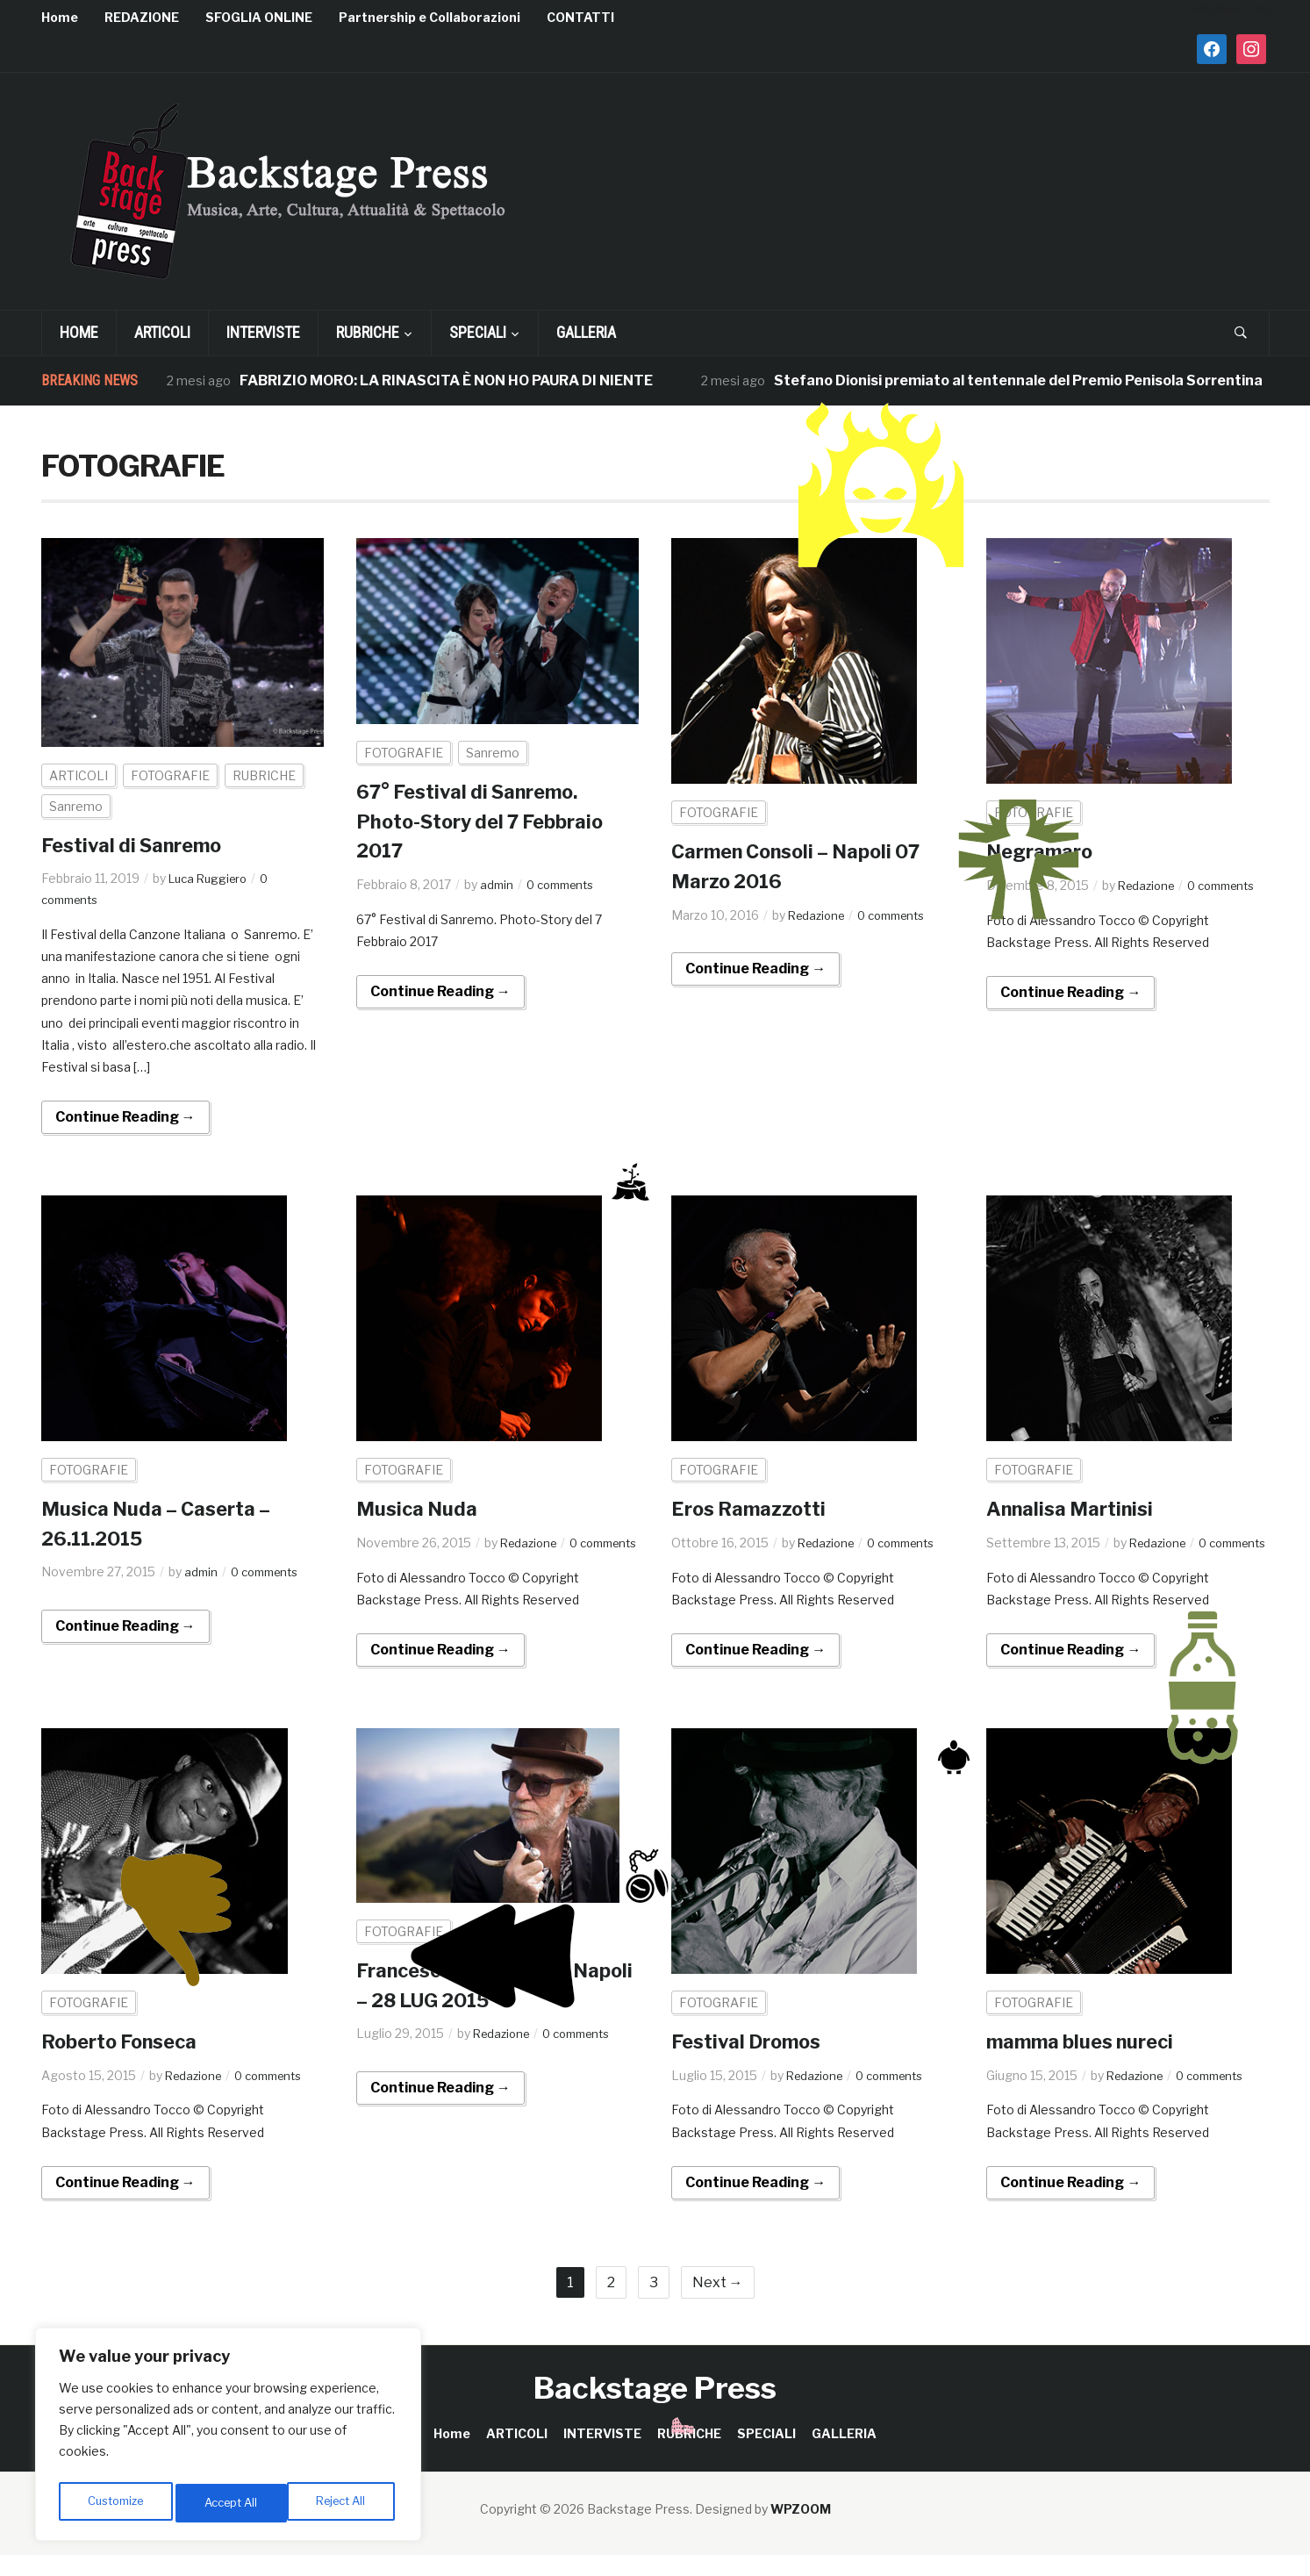 The width and height of the screenshot is (1310, 2576). I want to click on view elapsed game time or timer, so click(647, 1876).